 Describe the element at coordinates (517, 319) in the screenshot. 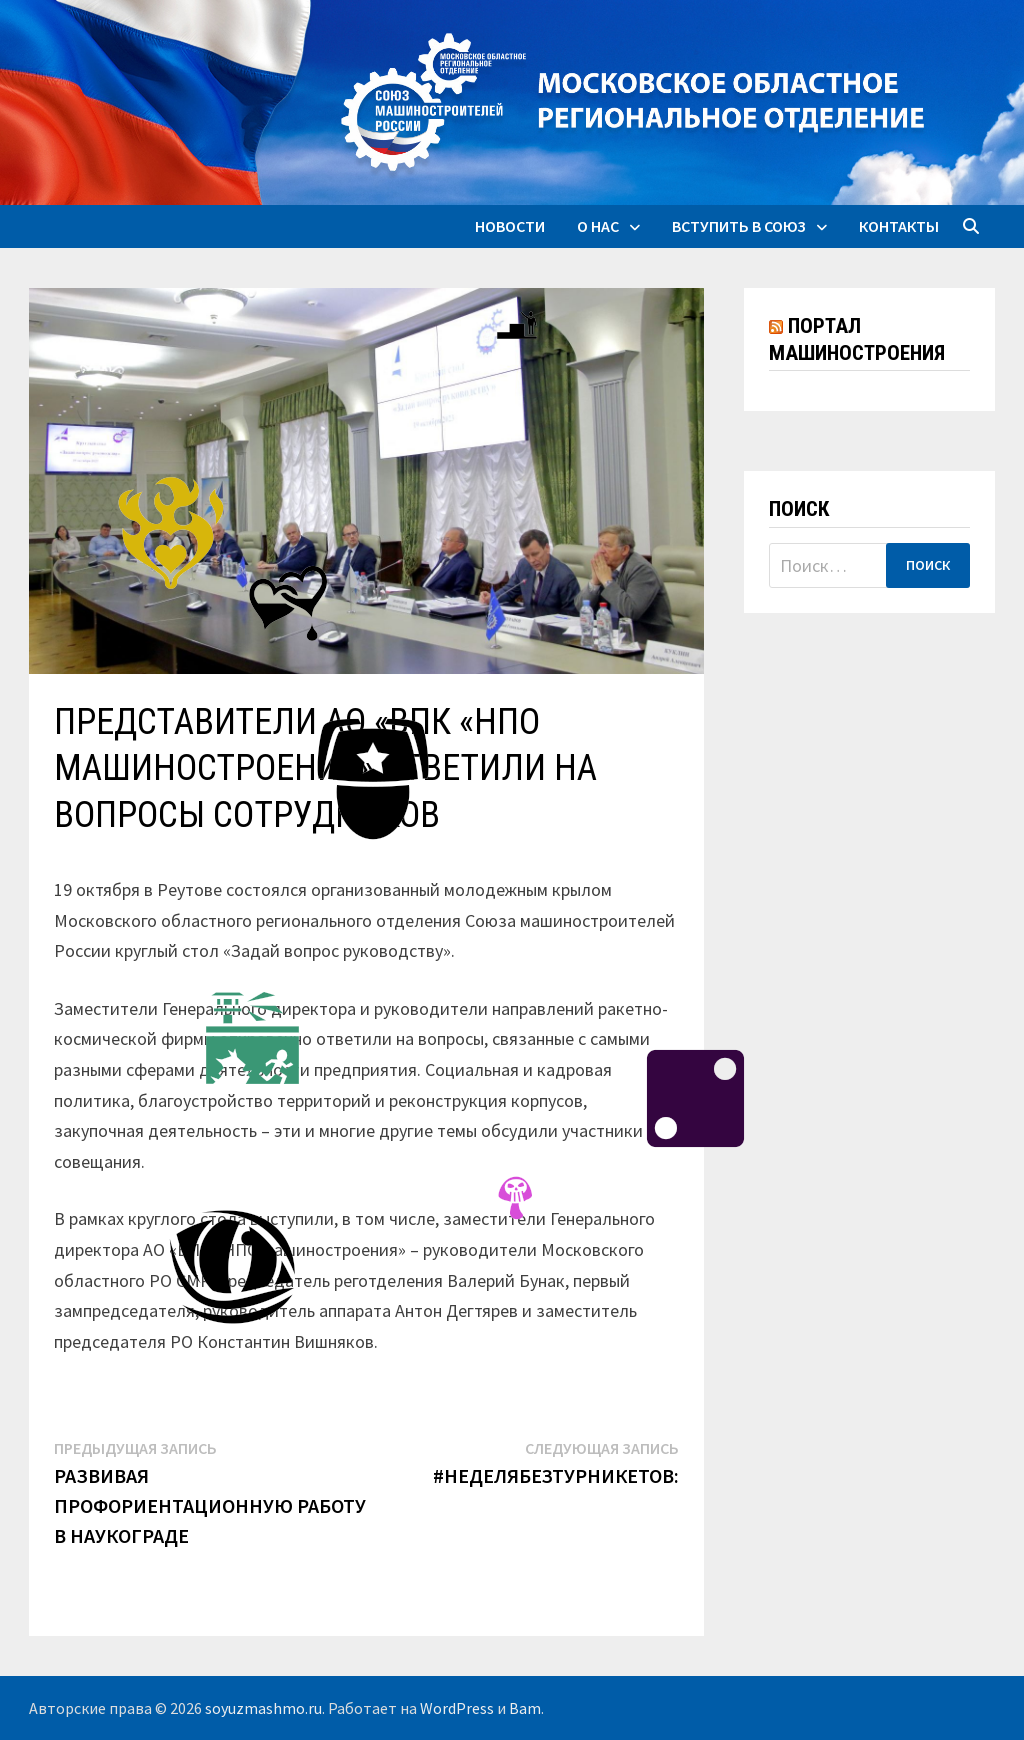

I see `indicates third place ranking or bronze medal status` at that location.